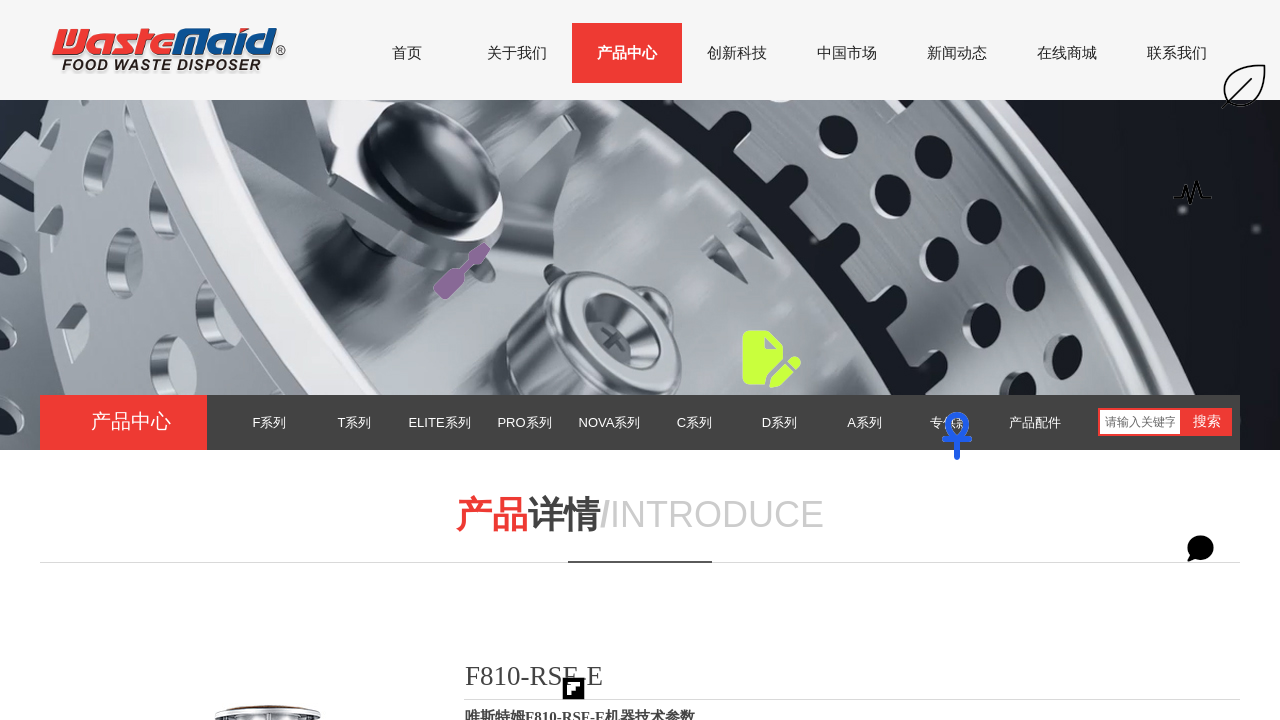  Describe the element at coordinates (957, 436) in the screenshot. I see `indicates egyptian or ancient history content` at that location.